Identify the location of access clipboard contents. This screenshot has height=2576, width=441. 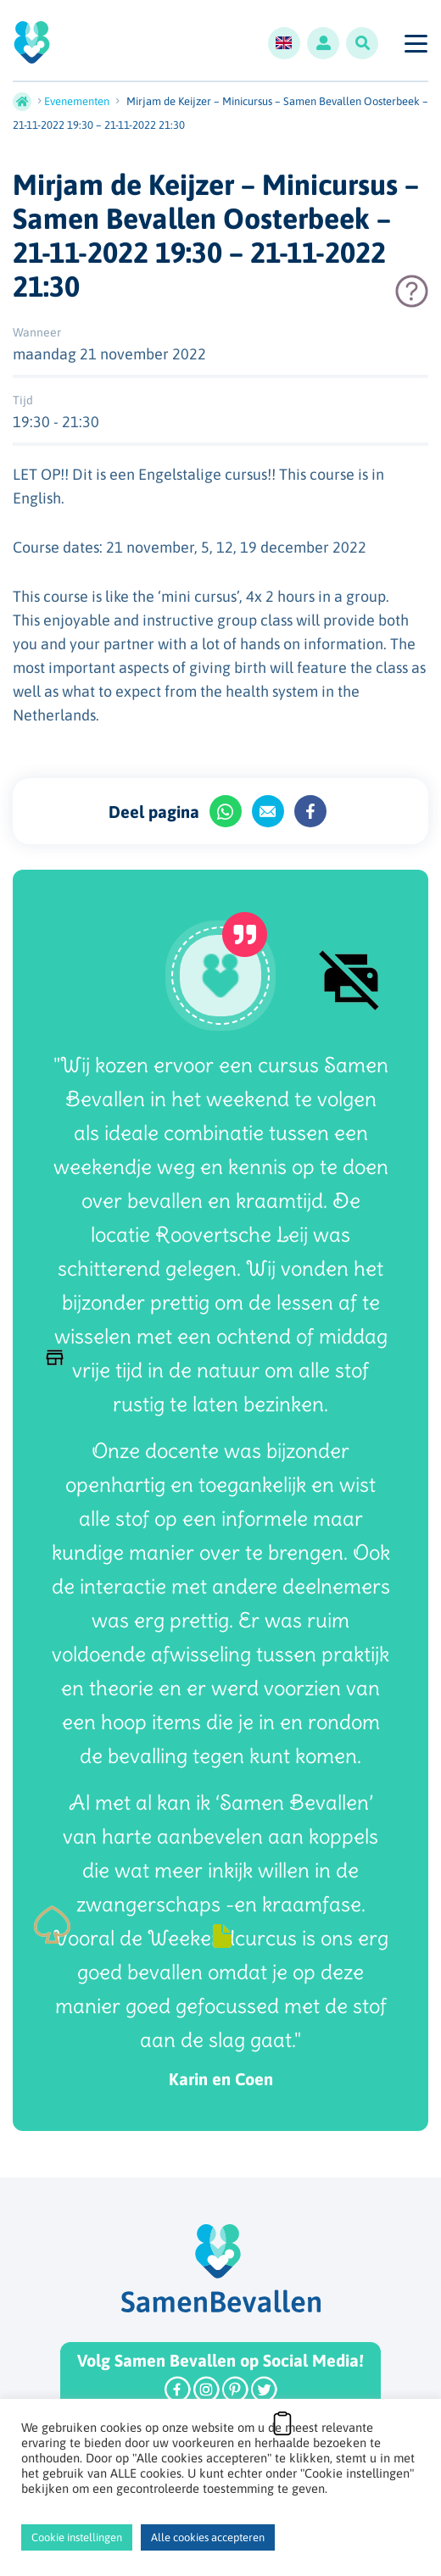
(282, 2423).